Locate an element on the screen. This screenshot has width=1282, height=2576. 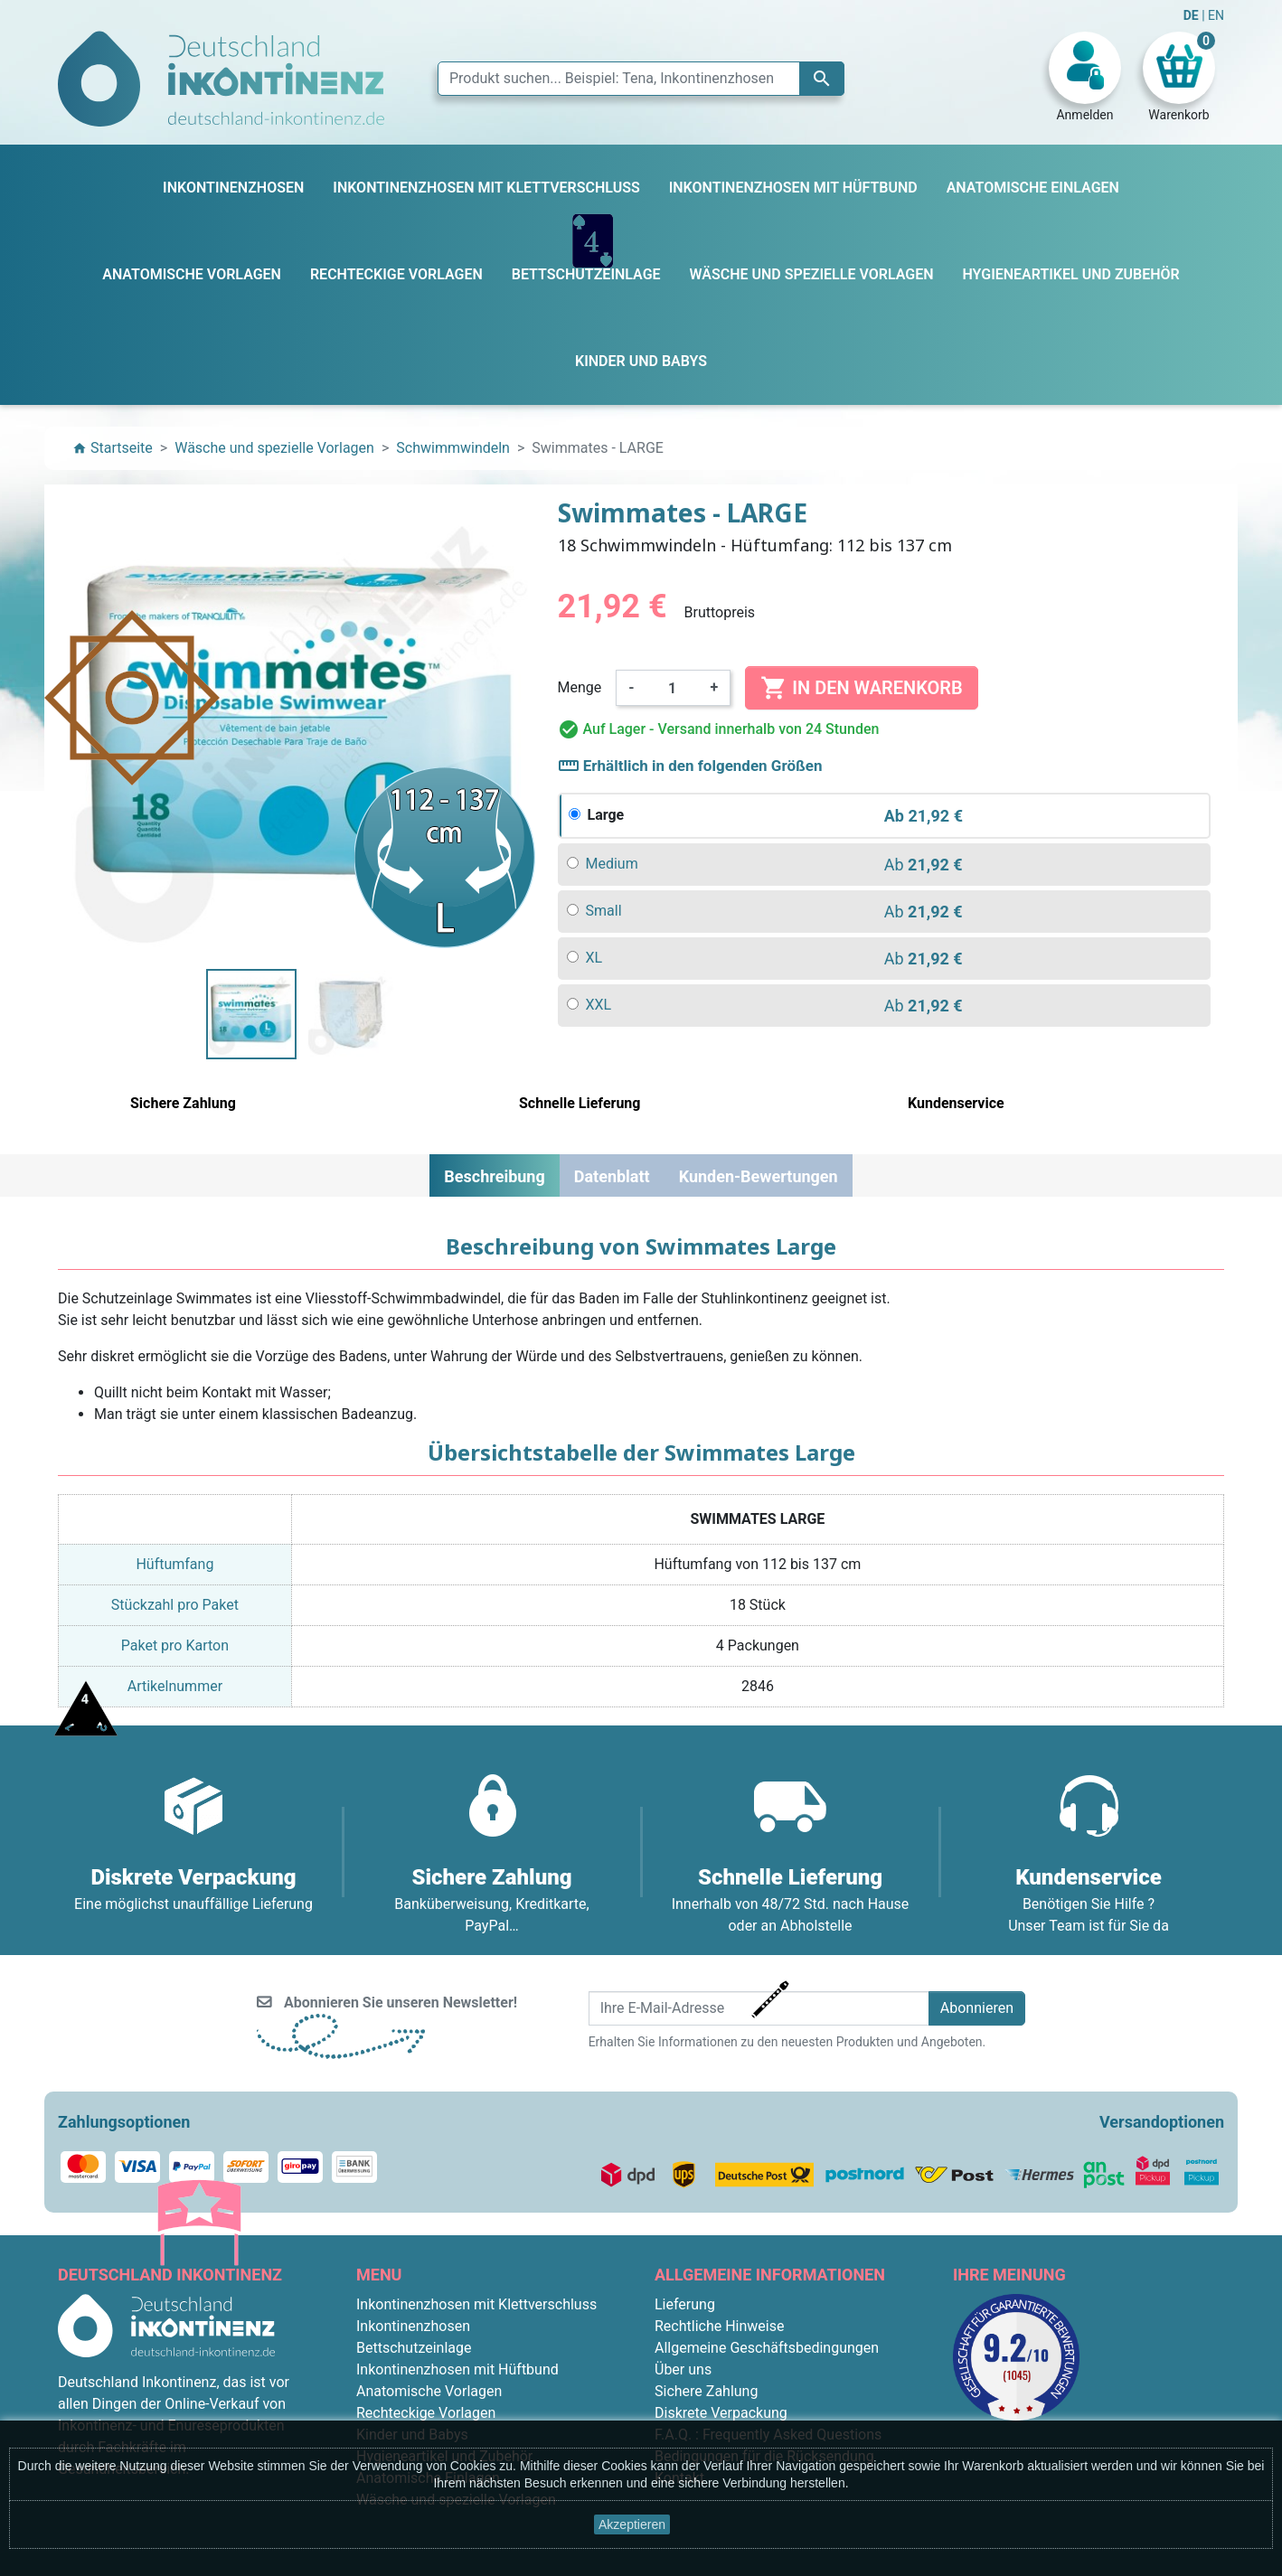
access music or audio player is located at coordinates (770, 1999).